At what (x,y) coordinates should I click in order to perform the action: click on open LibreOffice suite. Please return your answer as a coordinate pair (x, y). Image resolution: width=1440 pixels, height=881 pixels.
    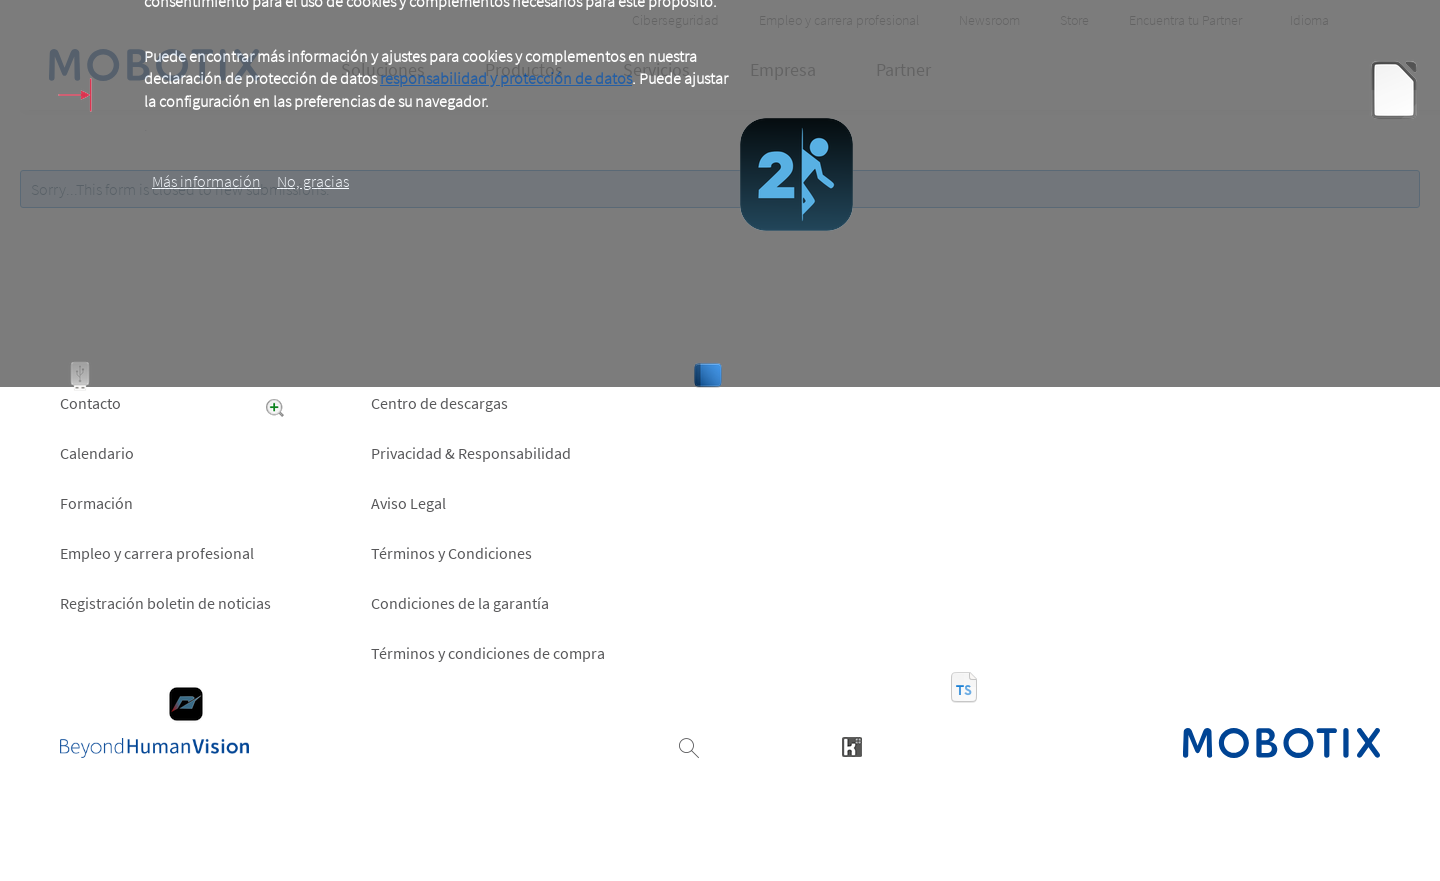
    Looking at the image, I should click on (1394, 90).